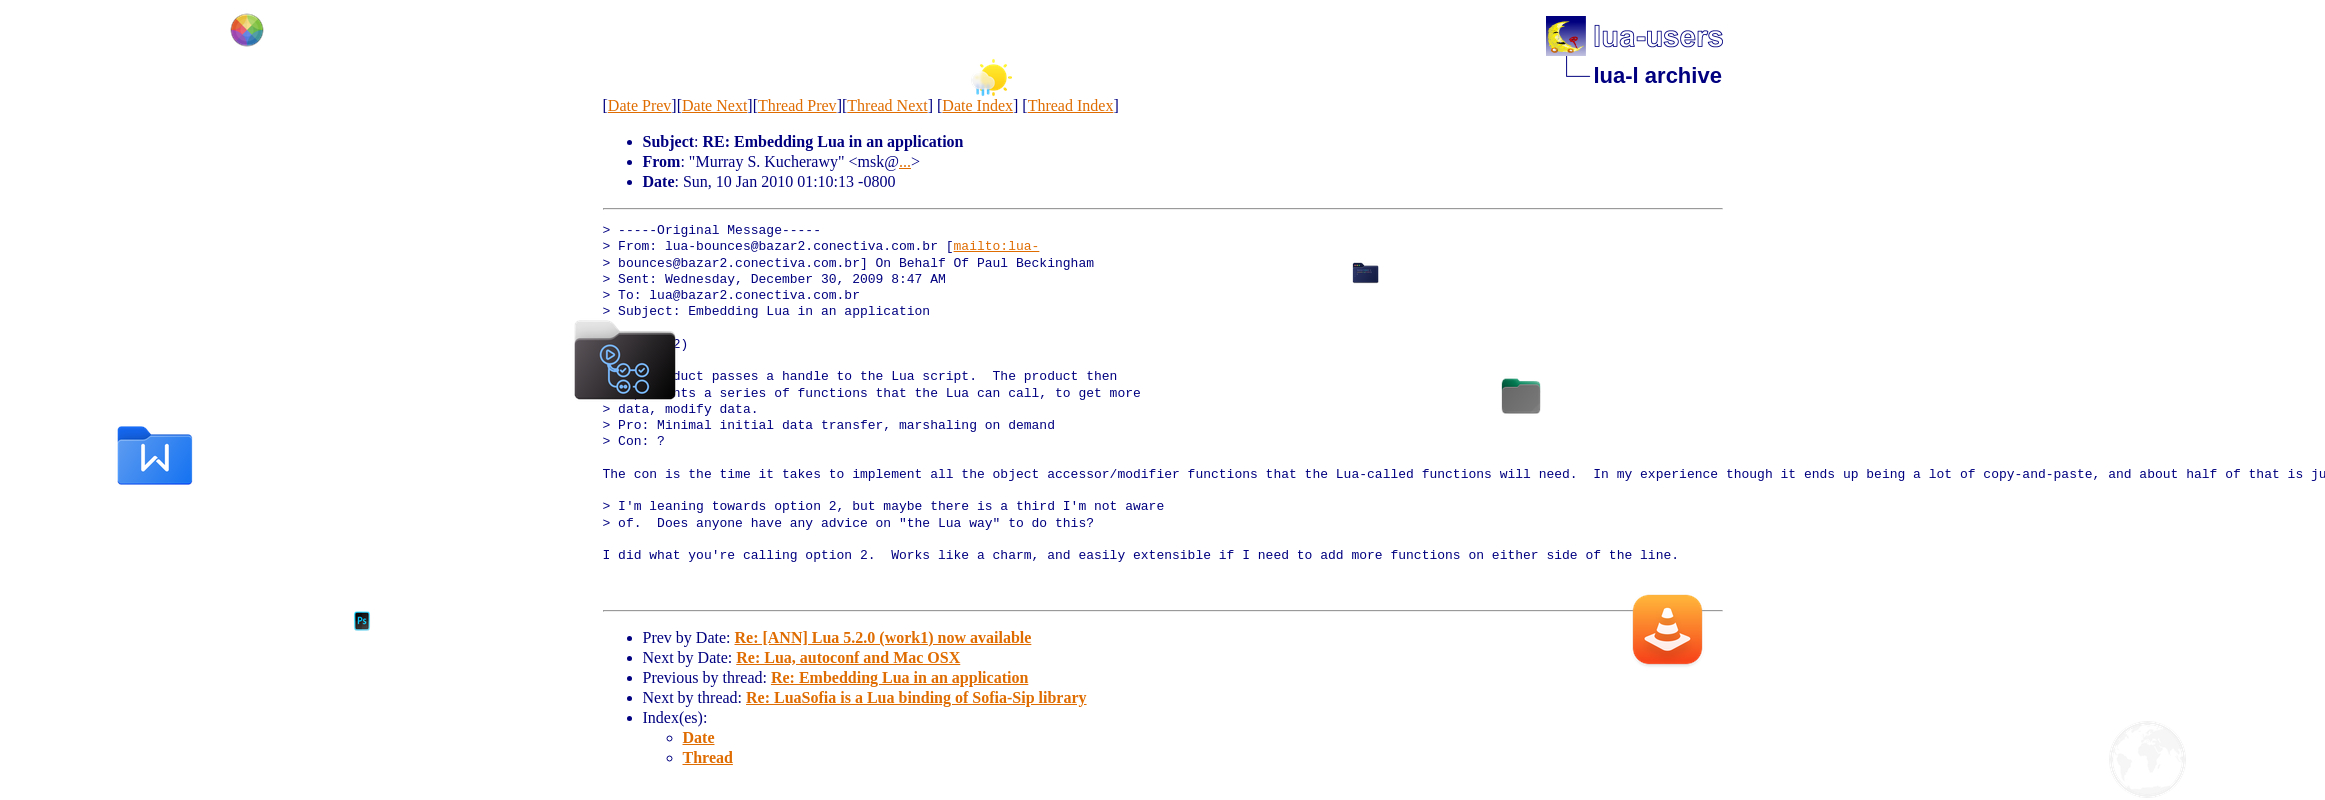  What do you see at coordinates (362, 621) in the screenshot?
I see `adobe photoshop file type indicator` at bounding box center [362, 621].